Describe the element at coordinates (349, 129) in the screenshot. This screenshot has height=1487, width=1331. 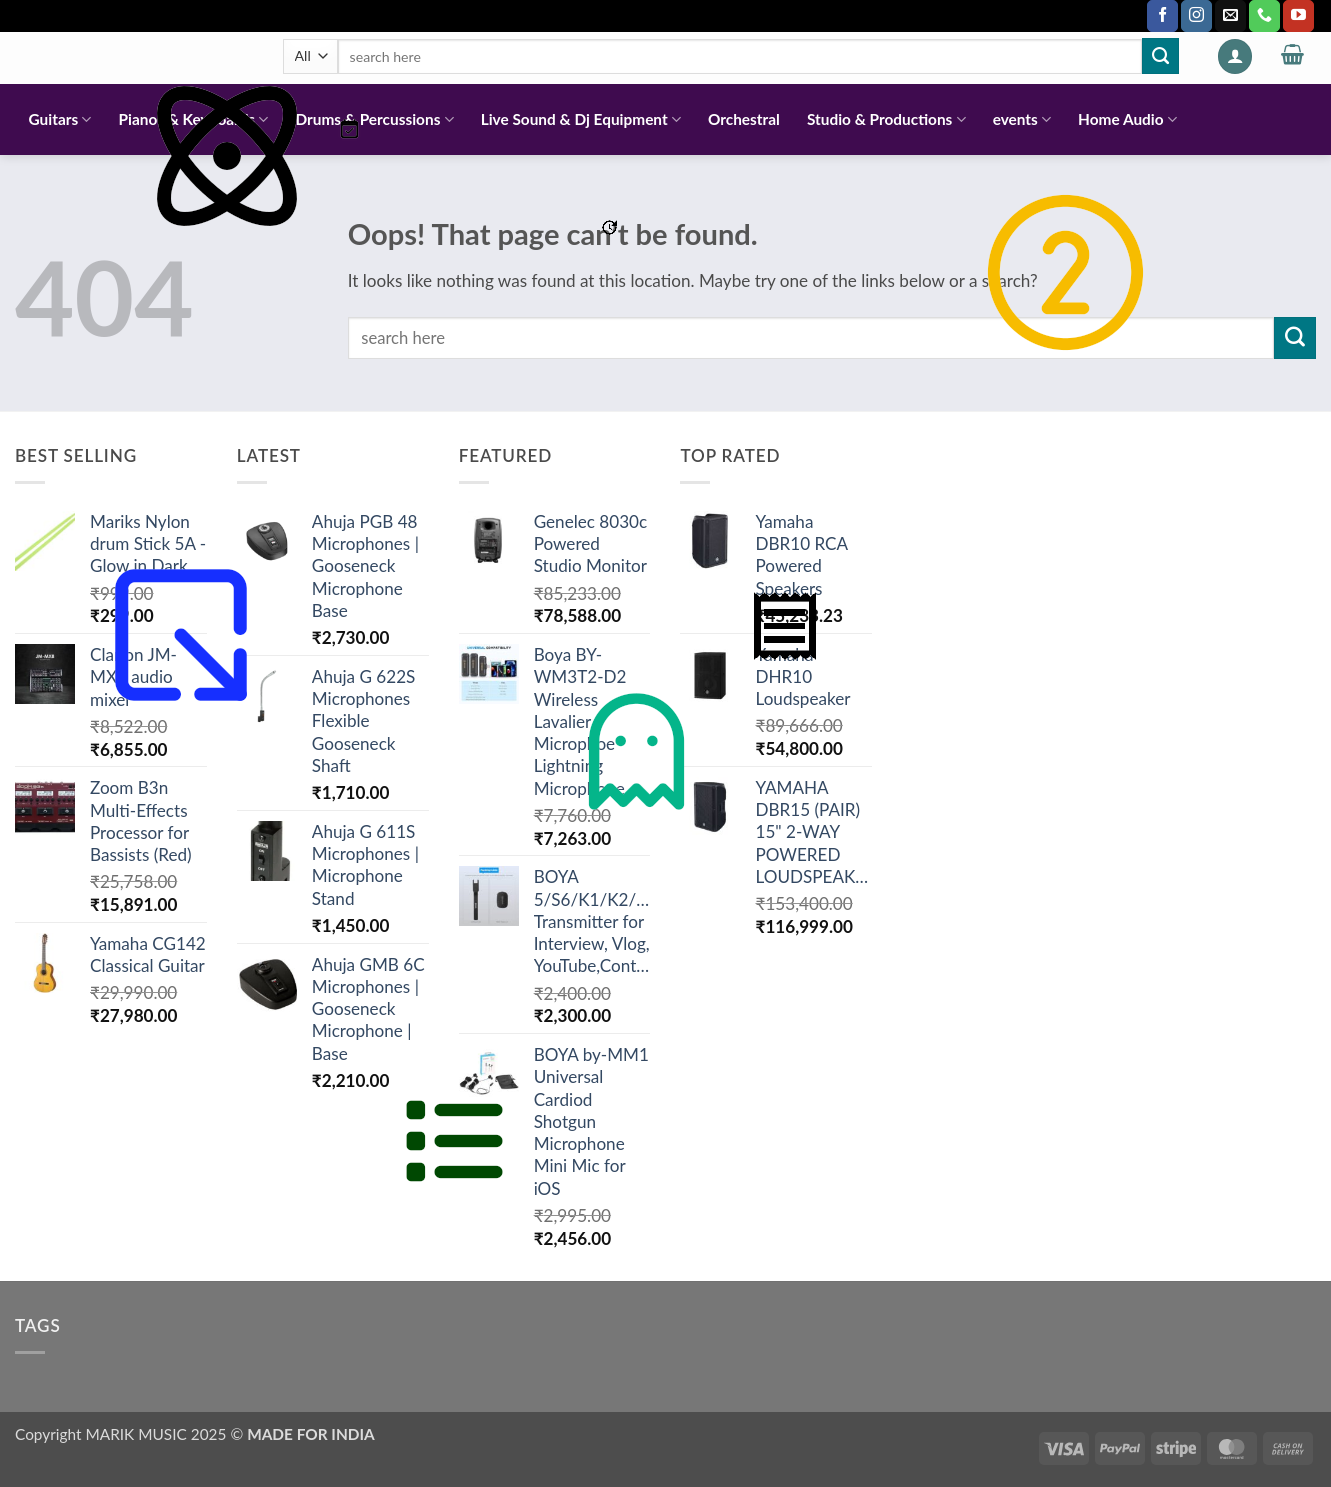
I see `confirmed calendar event` at that location.